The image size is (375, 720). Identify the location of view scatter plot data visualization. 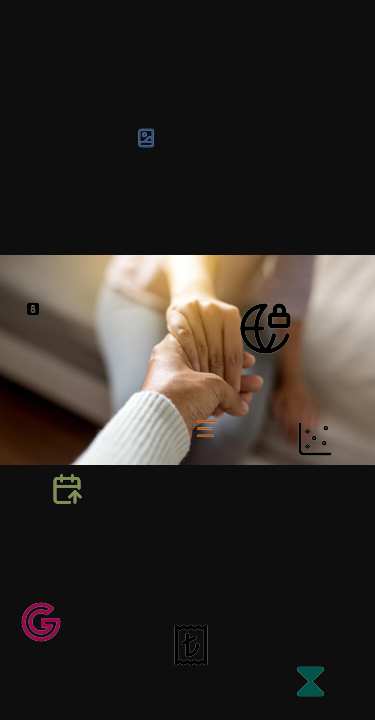
(315, 439).